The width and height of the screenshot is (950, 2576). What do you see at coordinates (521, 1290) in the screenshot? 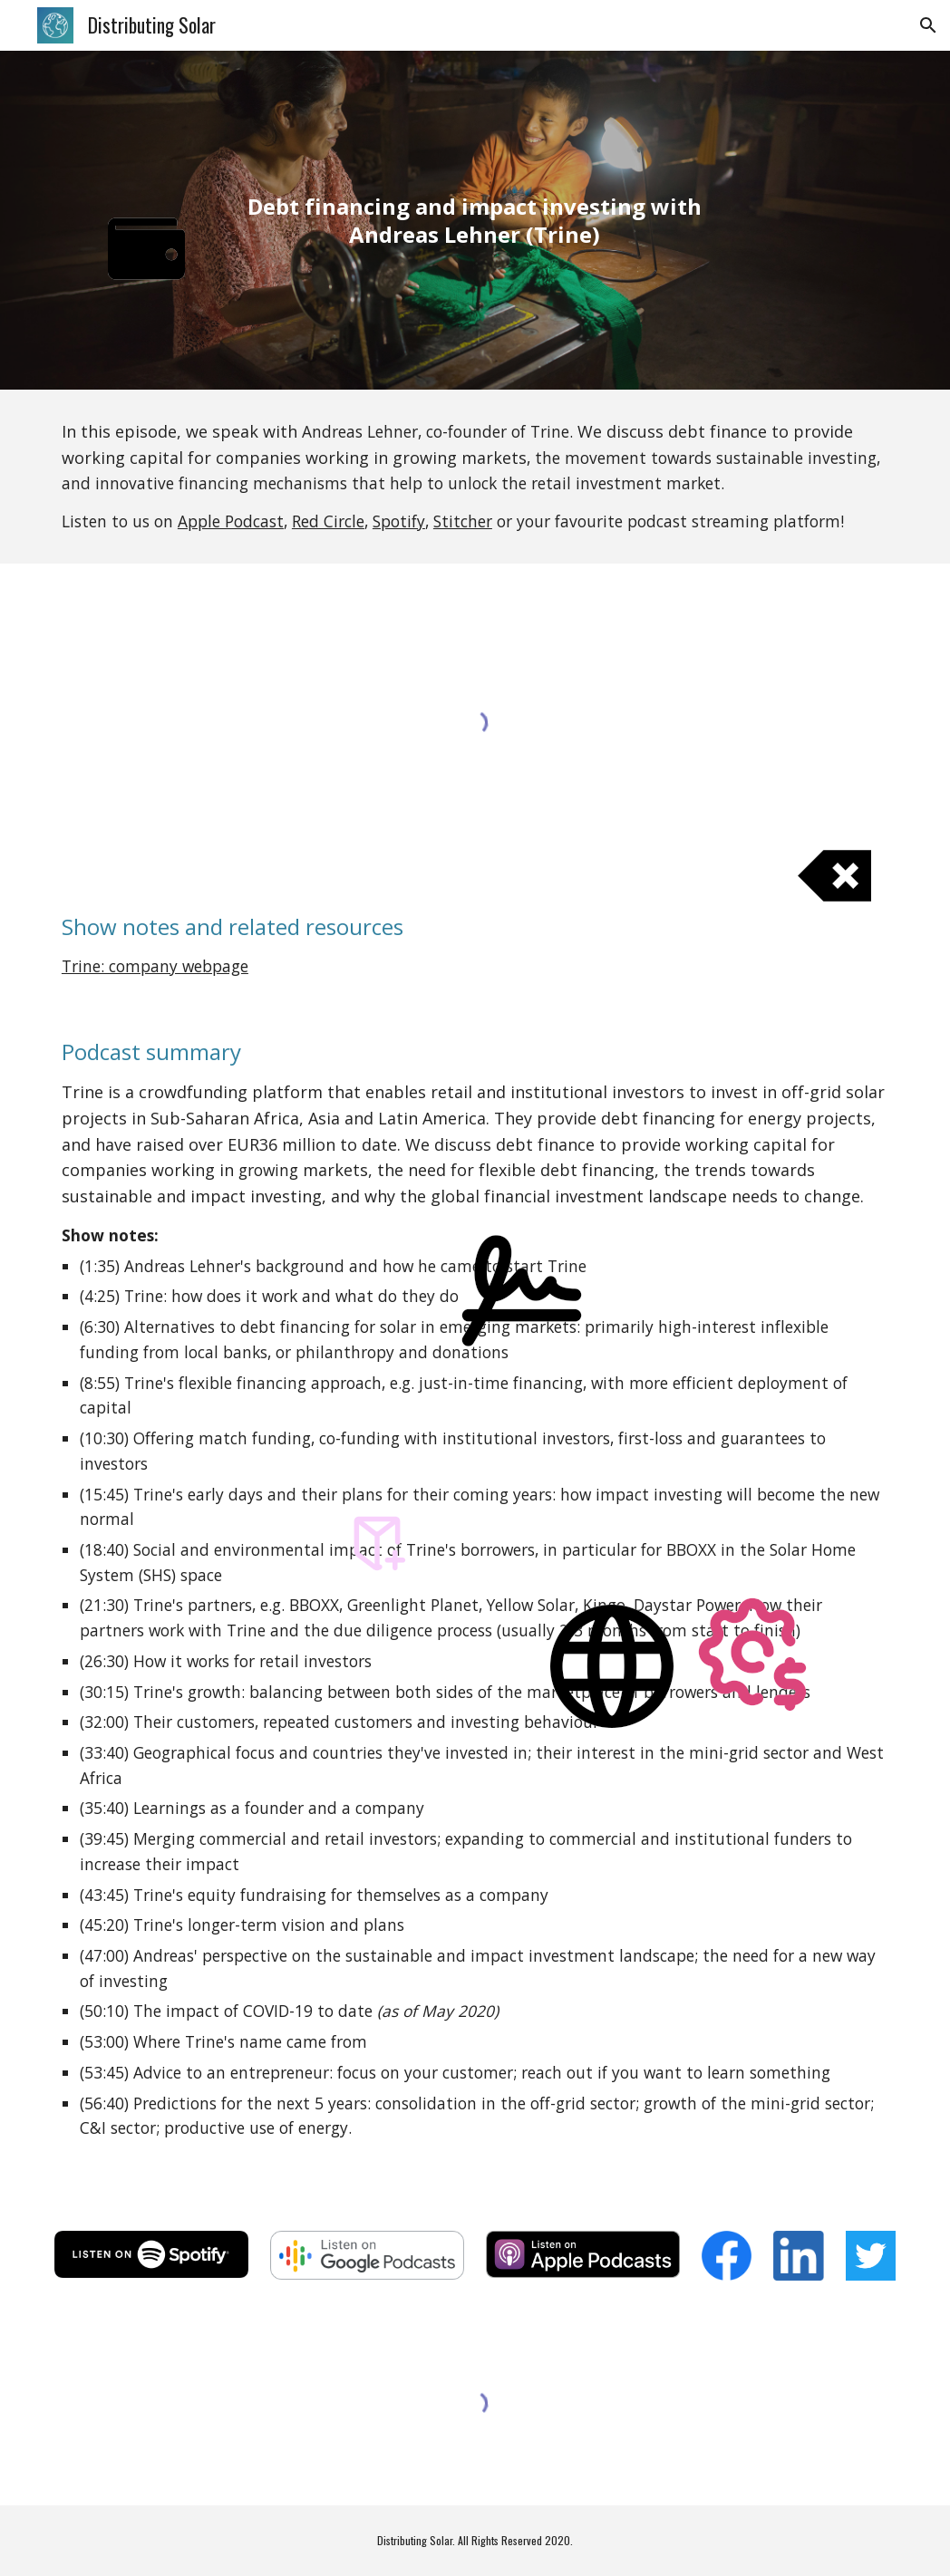
I see `add your signature to a document` at bounding box center [521, 1290].